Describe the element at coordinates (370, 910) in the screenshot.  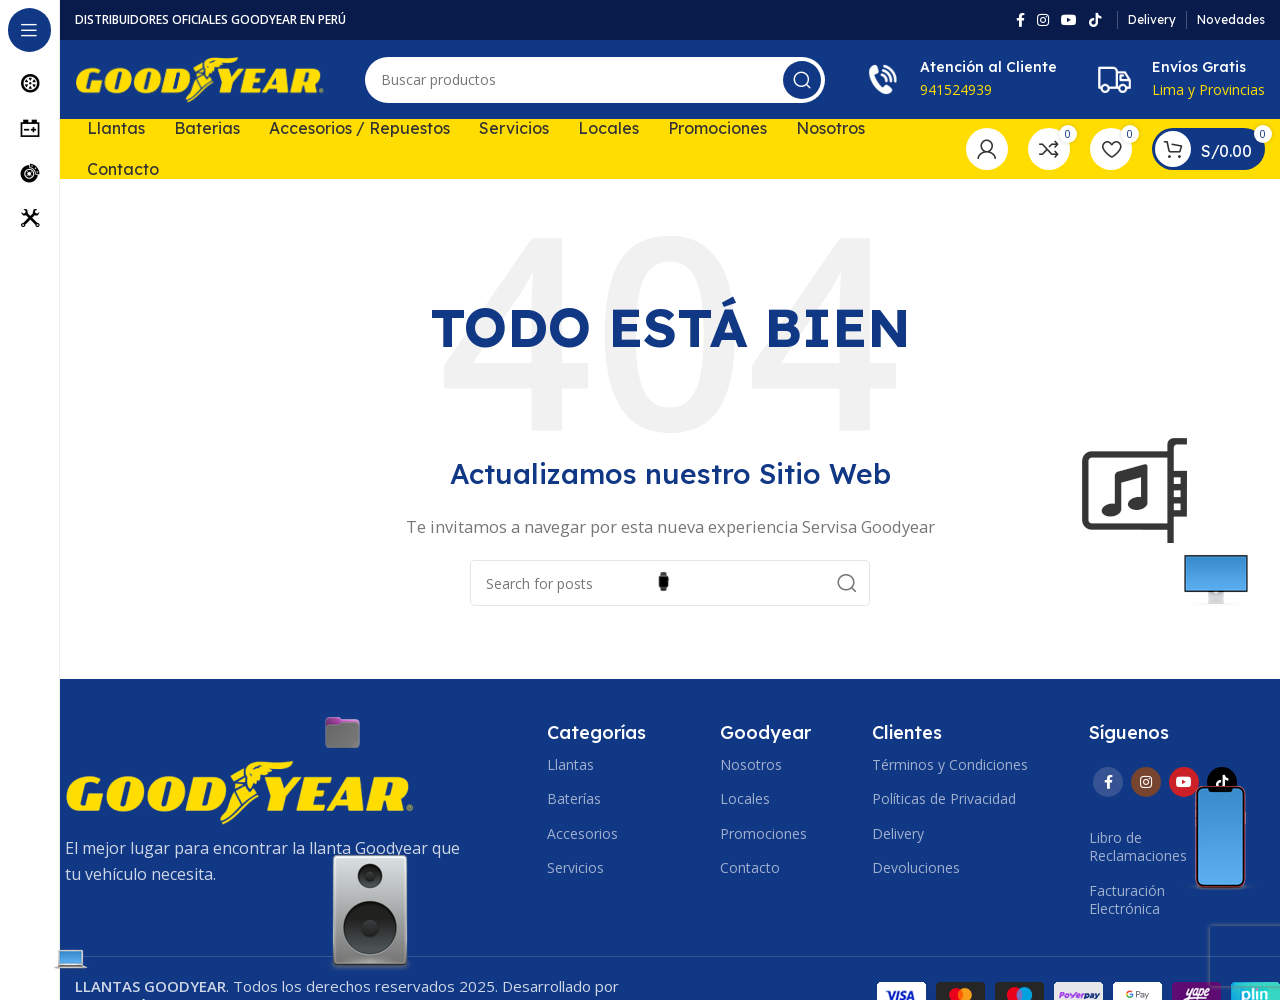
I see `access sound or audio settings` at that location.